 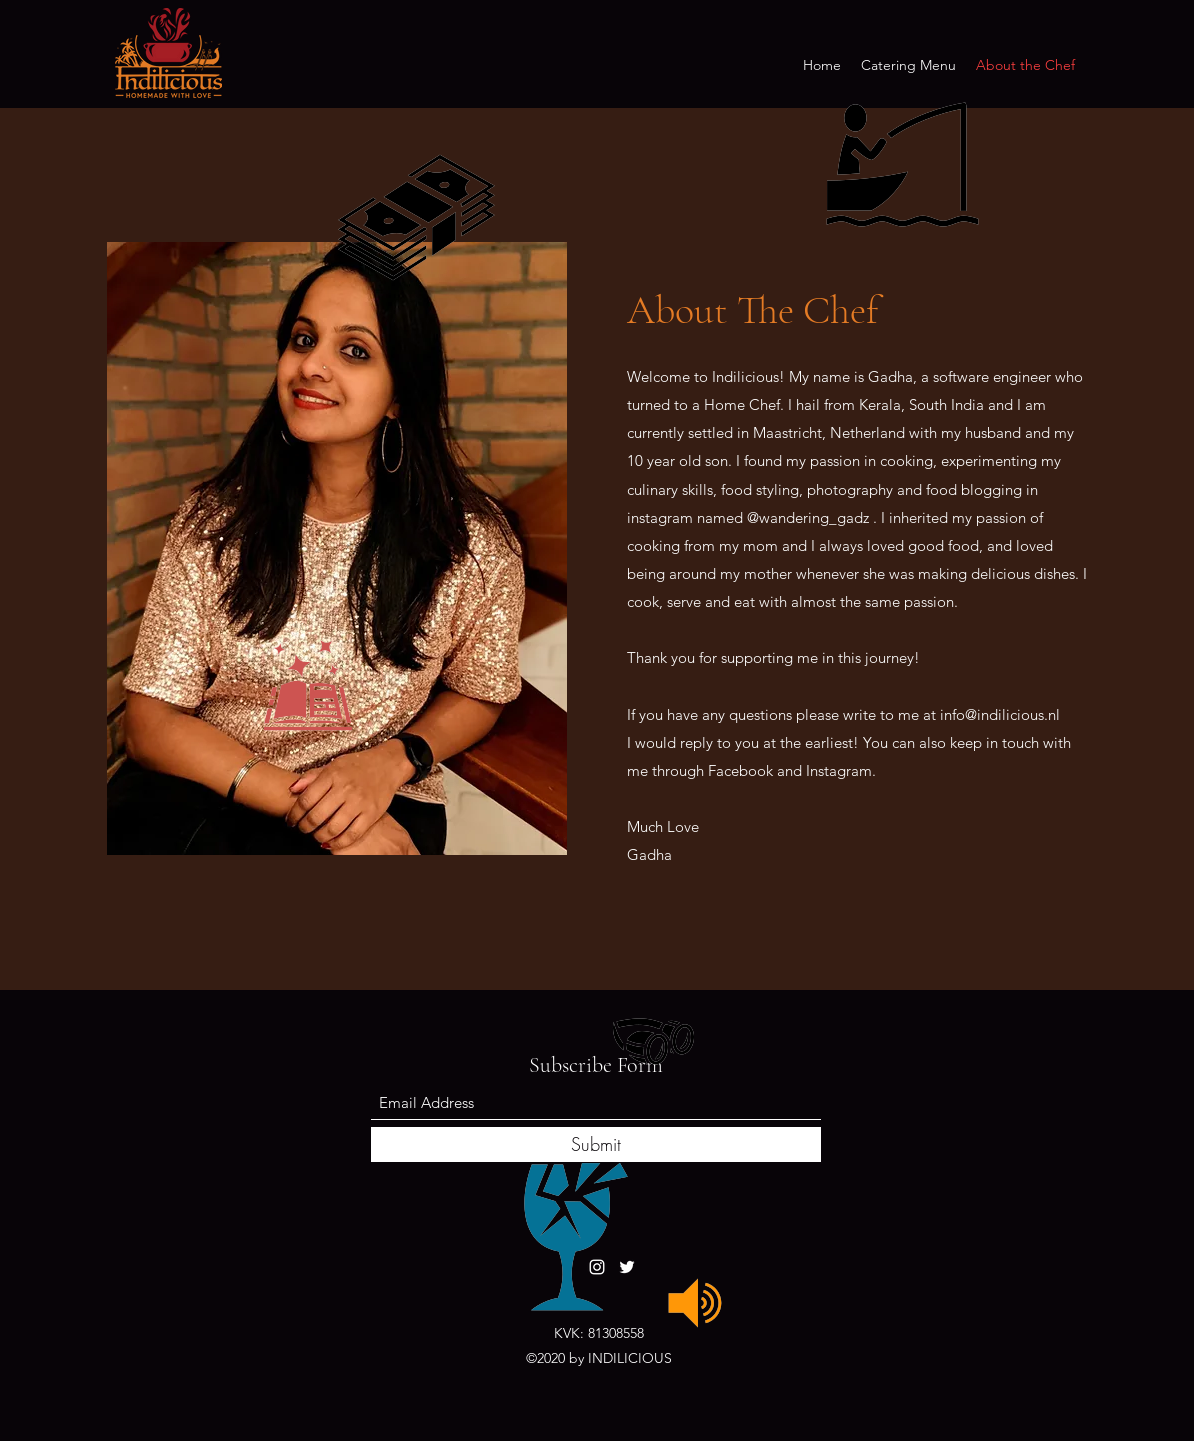 What do you see at coordinates (695, 1303) in the screenshot?
I see `adjust volume or sound settings` at bounding box center [695, 1303].